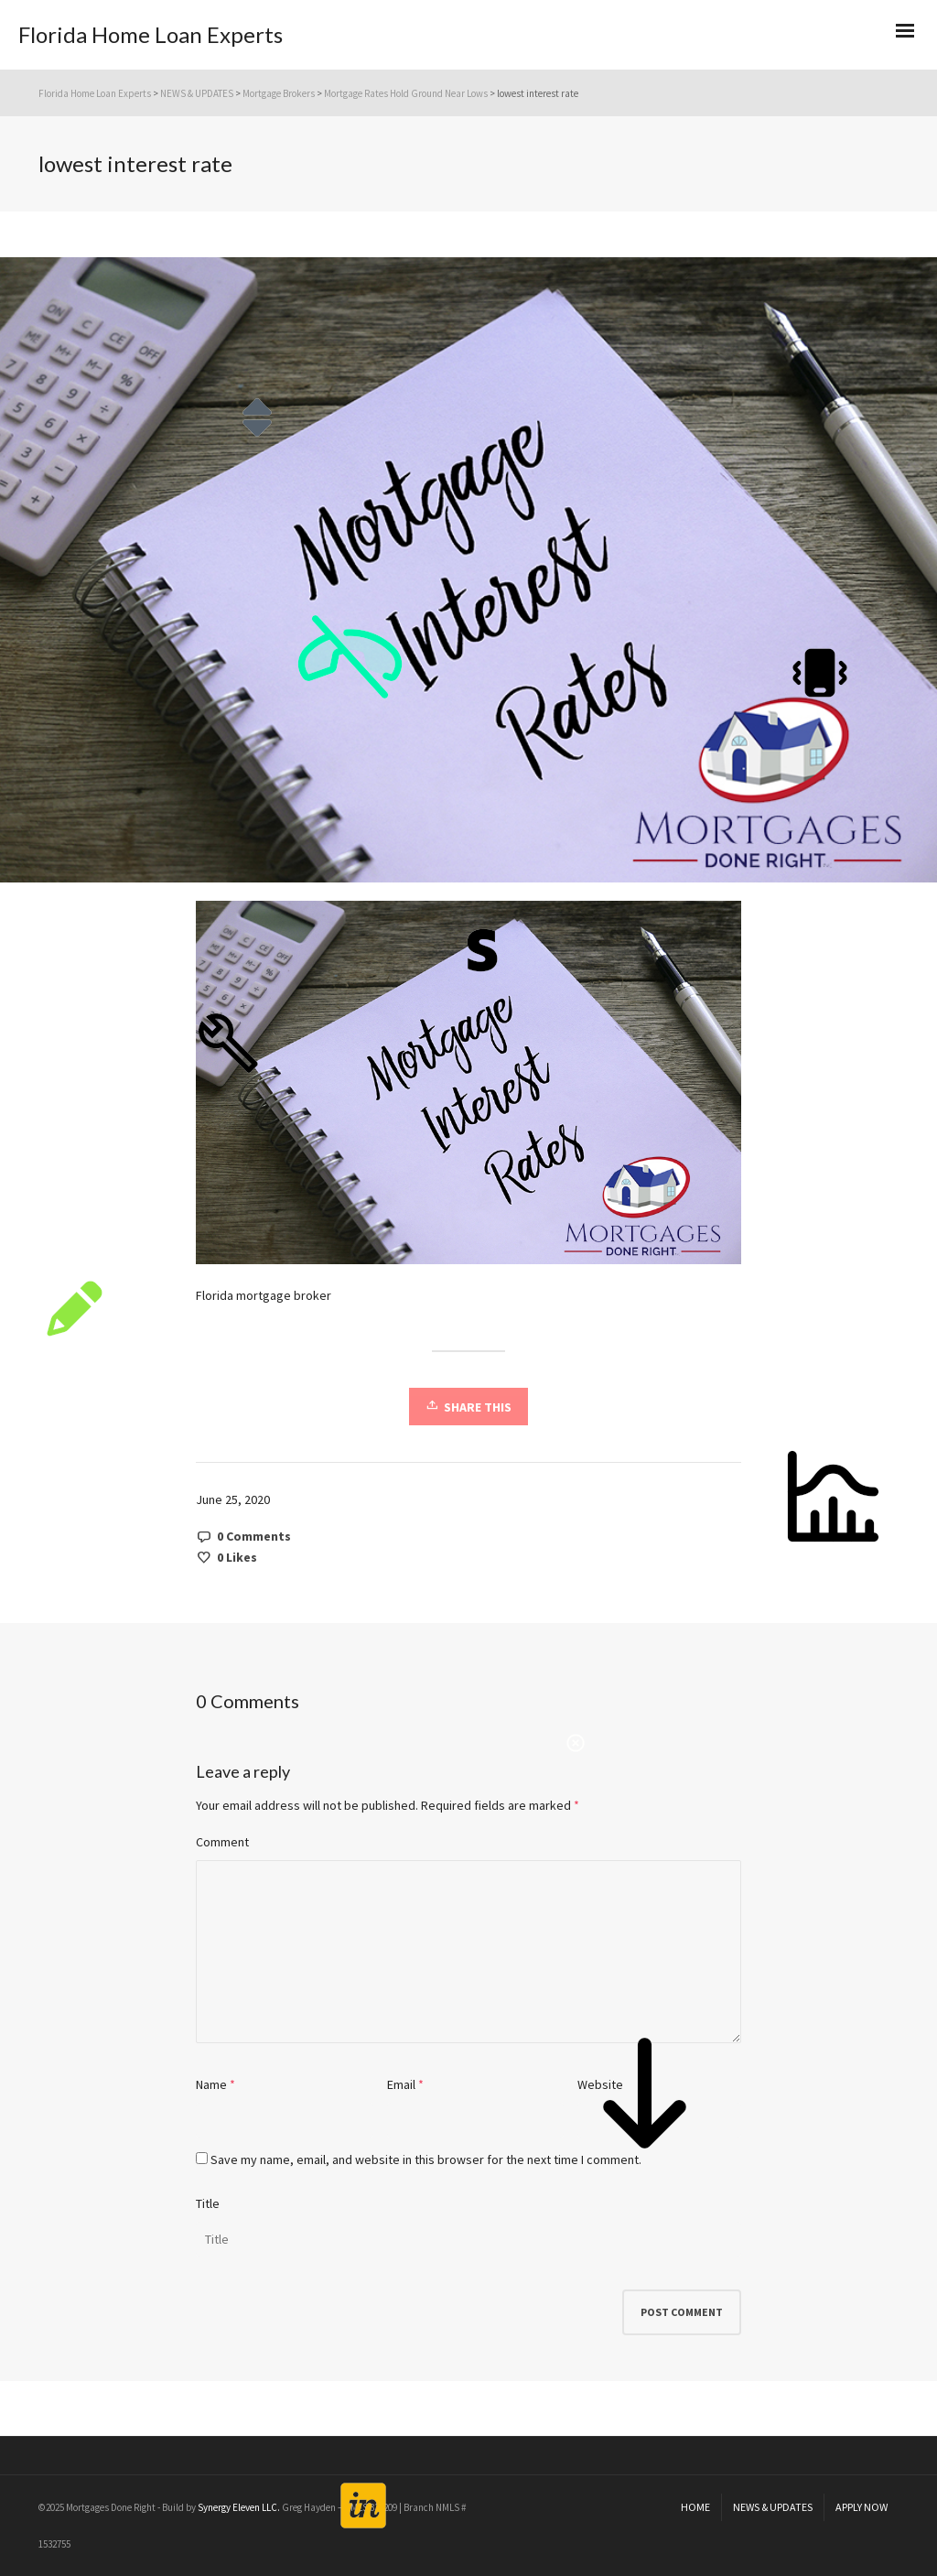 The height and width of the screenshot is (2576, 937). I want to click on phone is on vibrate mode, so click(820, 673).